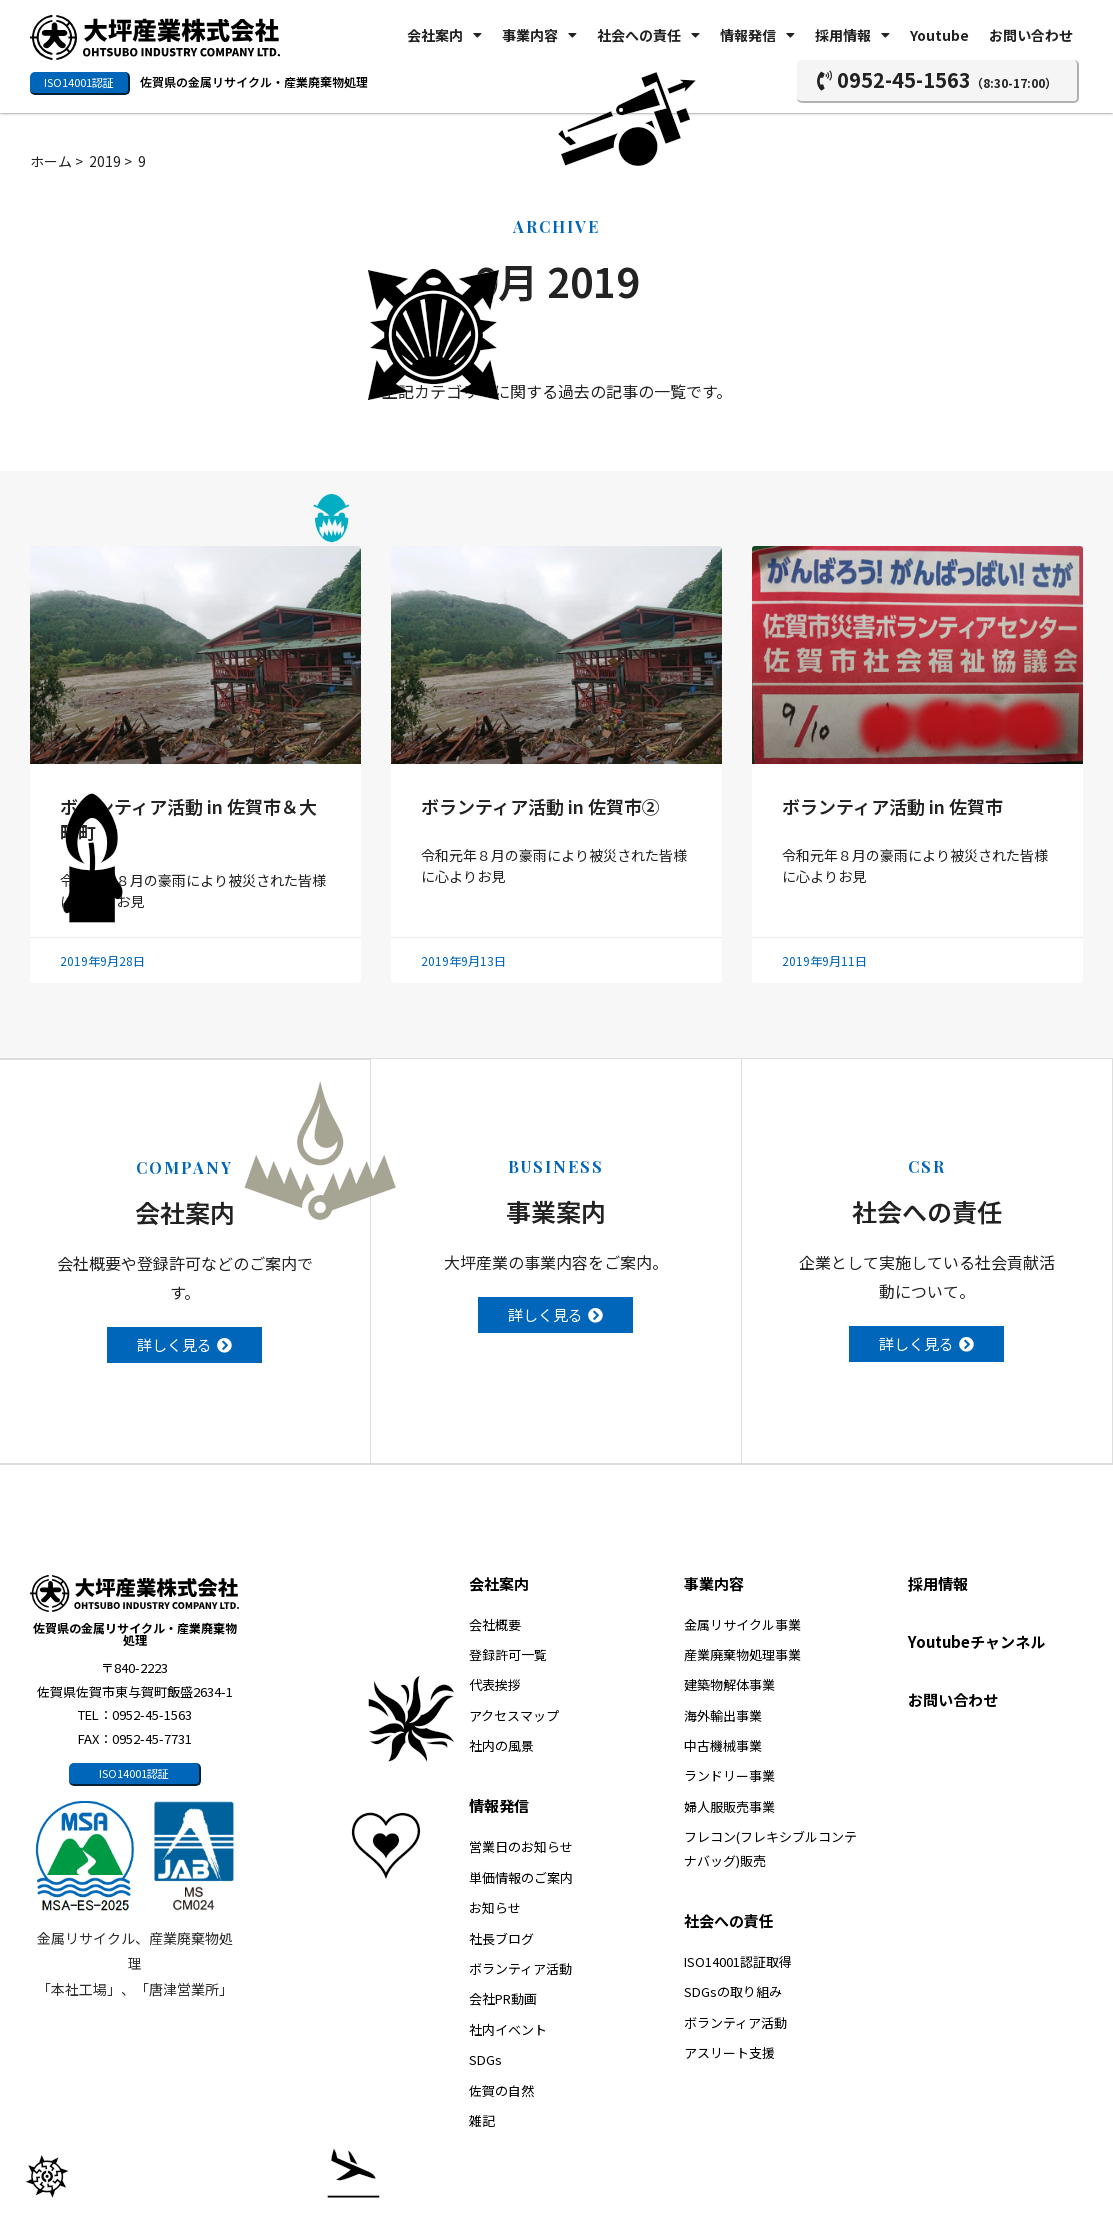 The width and height of the screenshot is (1113, 2240). What do you see at coordinates (386, 1846) in the screenshot?
I see `indicates a loved or favorited item` at bounding box center [386, 1846].